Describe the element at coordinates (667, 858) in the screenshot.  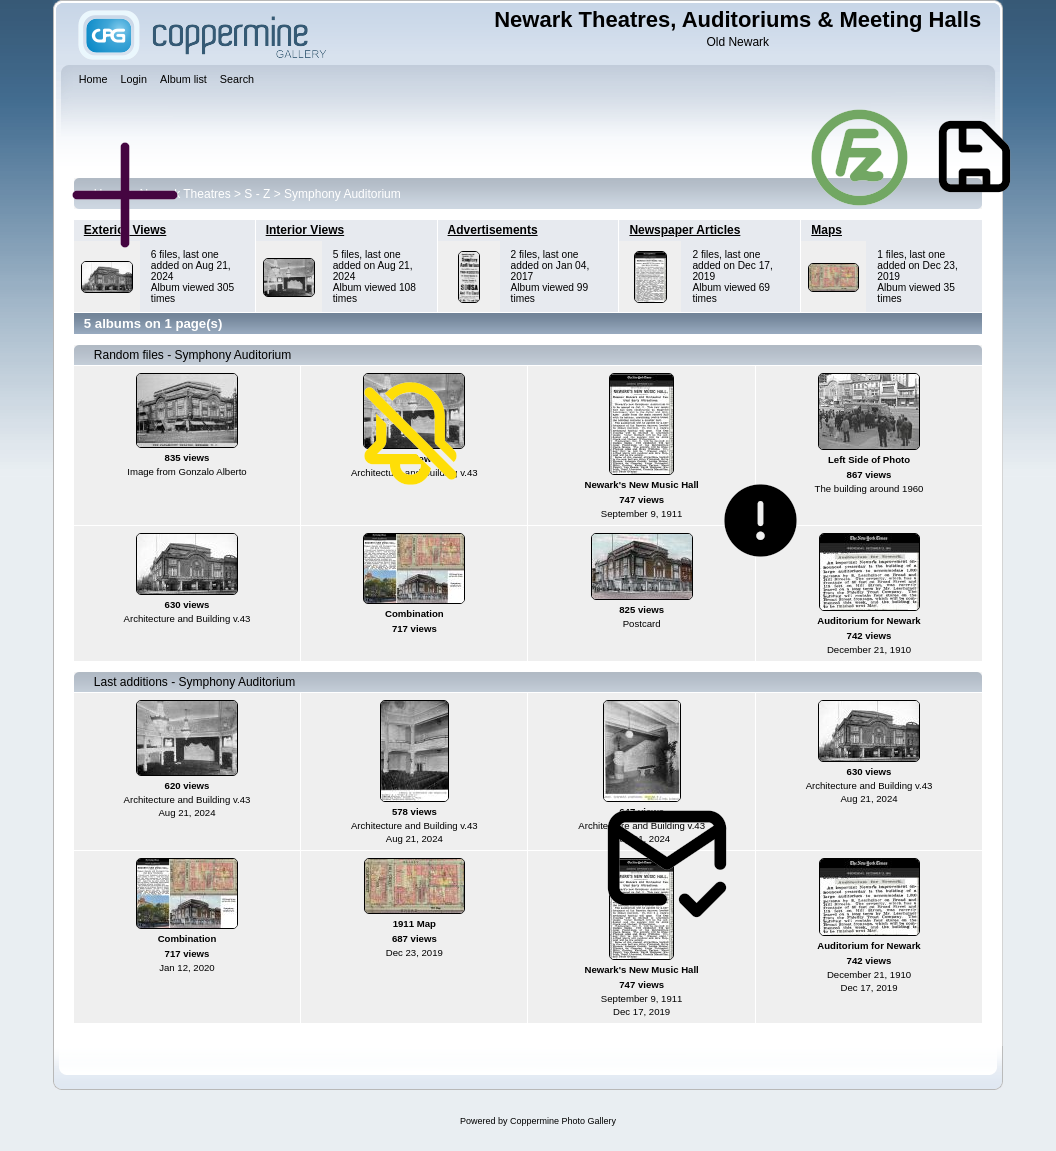
I see `email sent successfully` at that location.